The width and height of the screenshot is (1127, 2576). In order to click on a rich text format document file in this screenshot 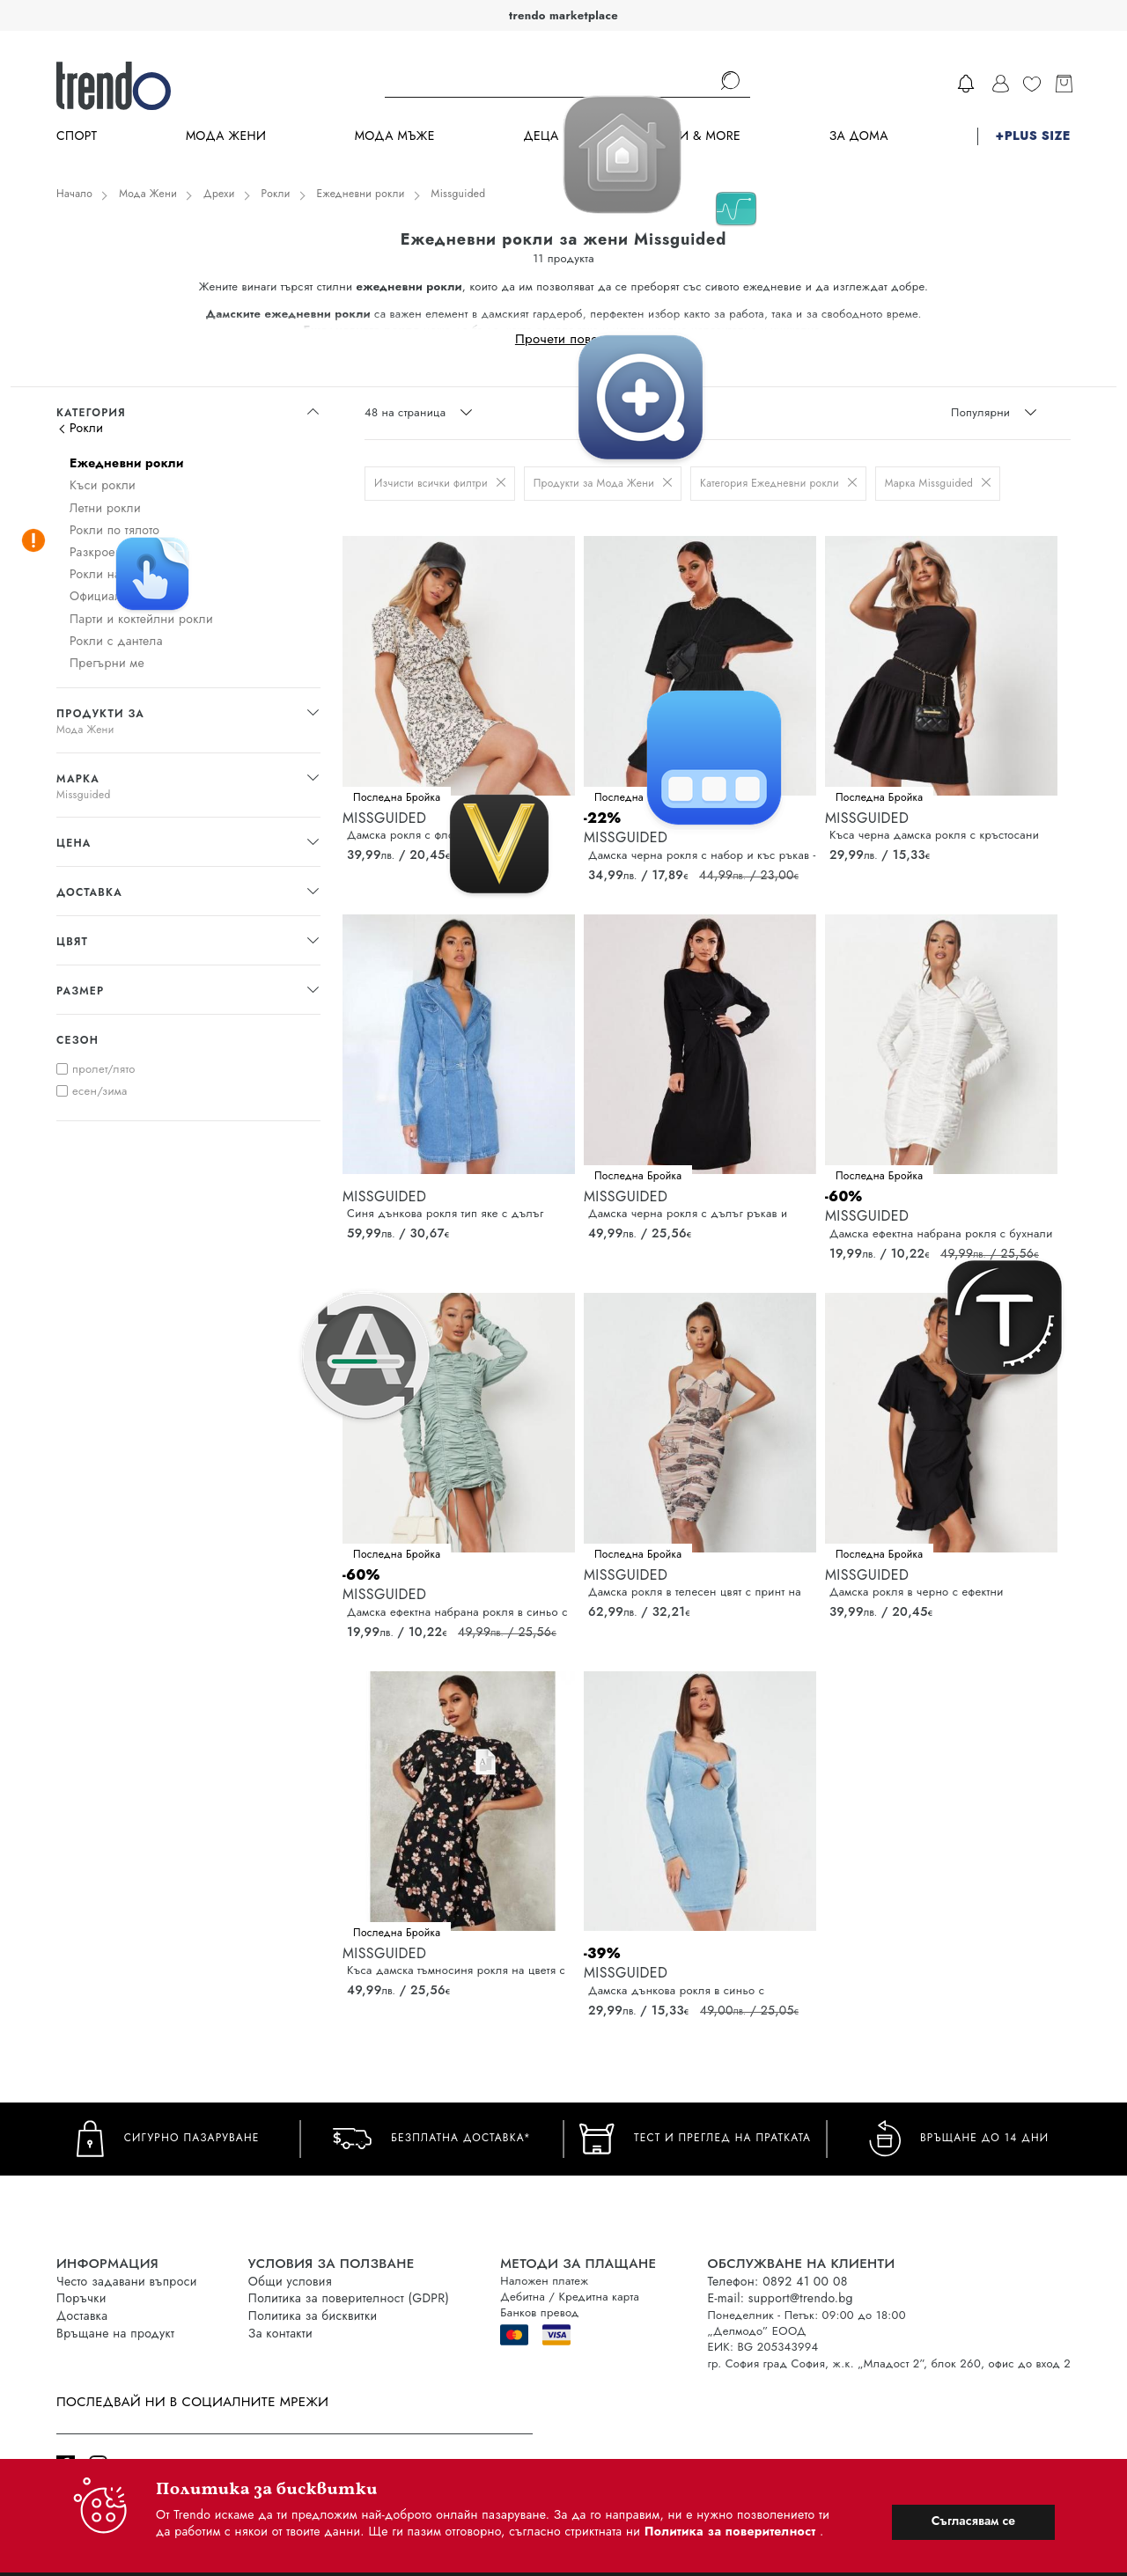, I will do `click(485, 1762)`.